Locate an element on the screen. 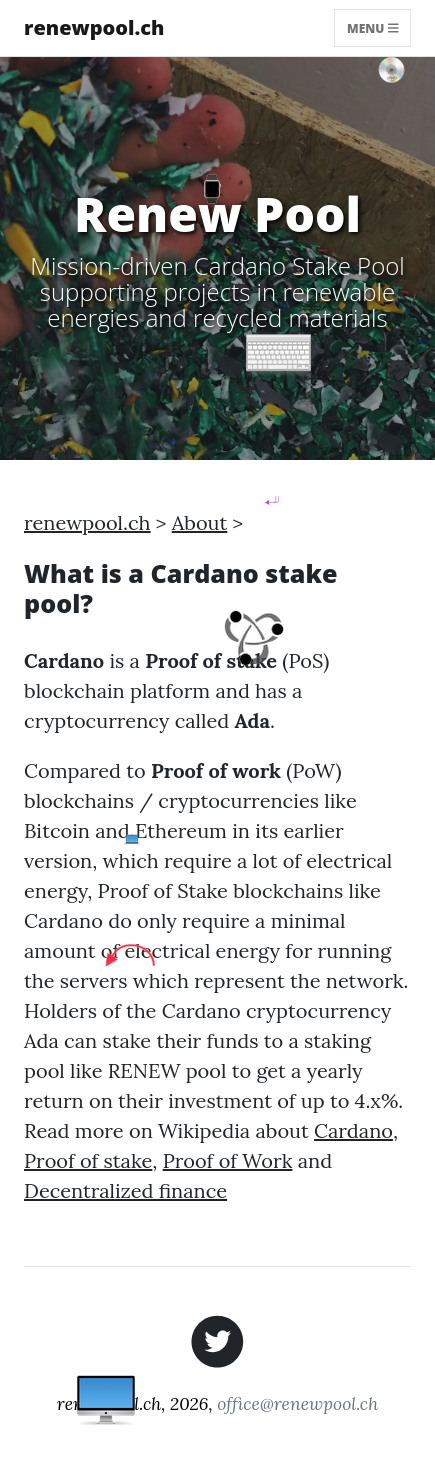 This screenshot has width=435, height=1465. access bonjour network discovery settings is located at coordinates (254, 638).